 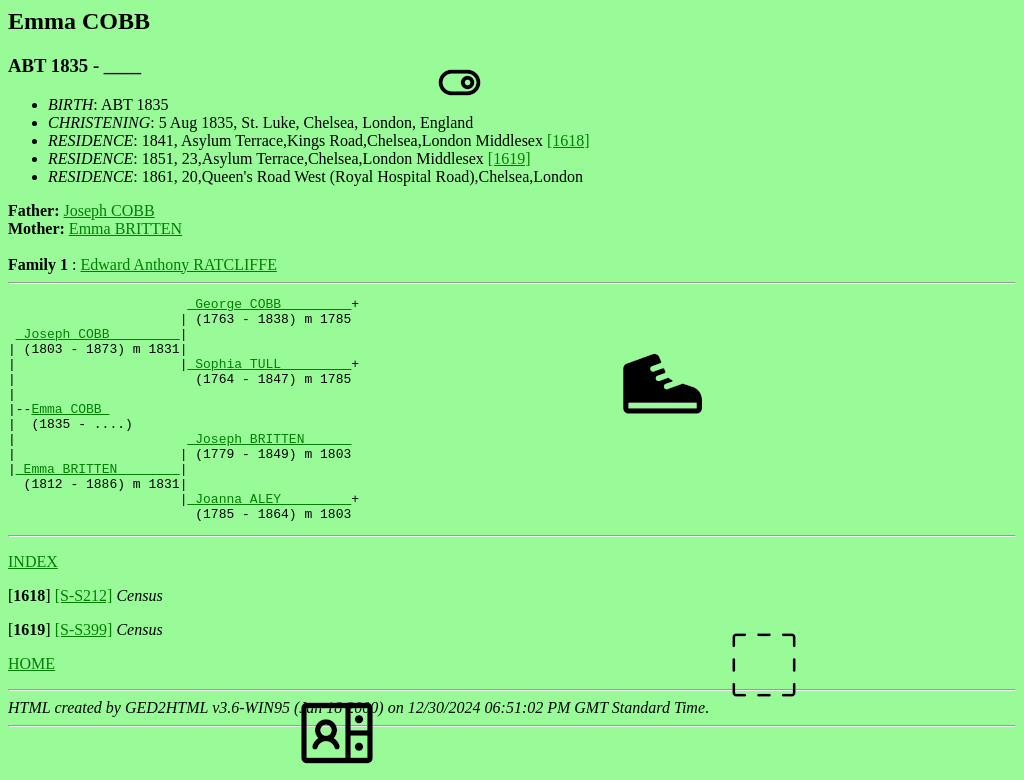 What do you see at coordinates (337, 733) in the screenshot?
I see `start or join a video conference` at bounding box center [337, 733].